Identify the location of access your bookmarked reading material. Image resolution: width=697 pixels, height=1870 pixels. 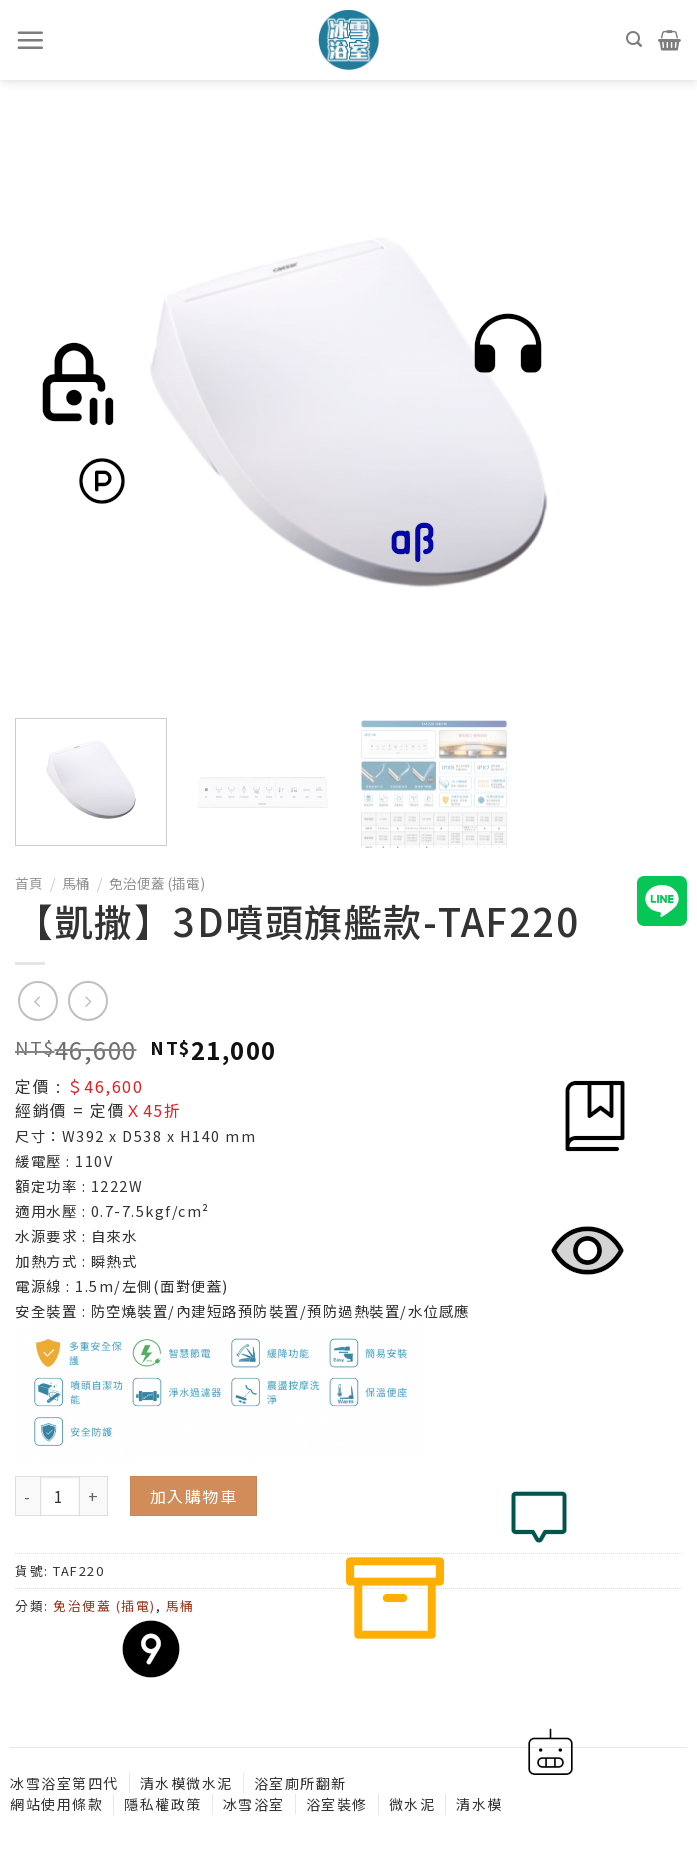
(595, 1116).